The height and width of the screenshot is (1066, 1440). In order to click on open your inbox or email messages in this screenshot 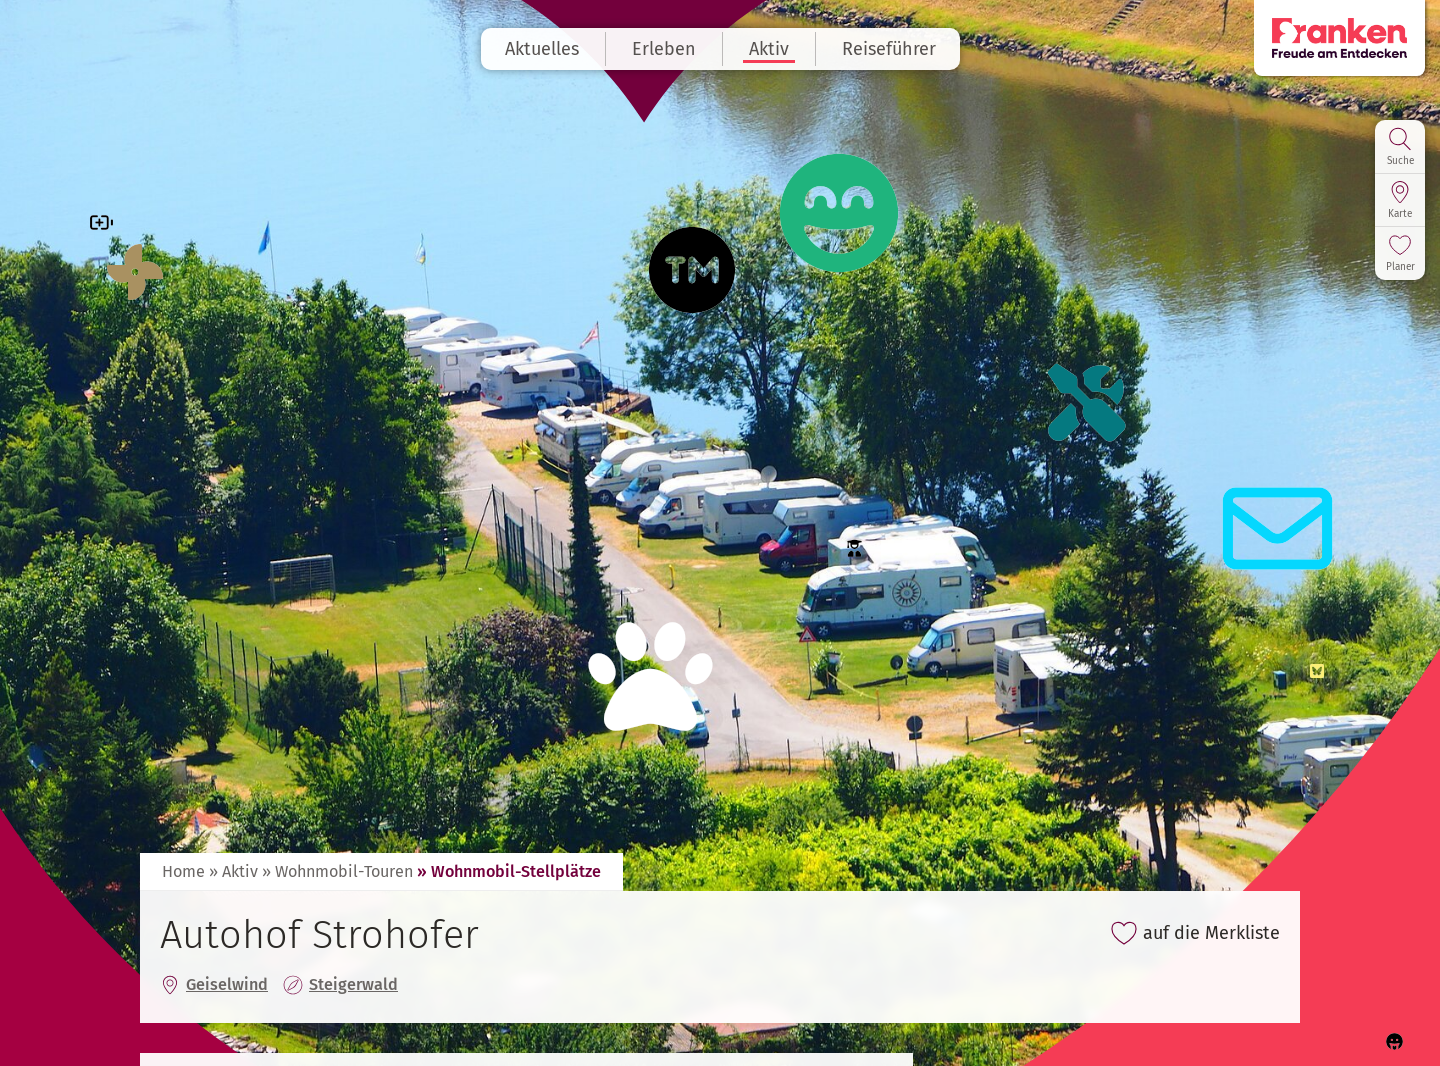, I will do `click(1277, 528)`.